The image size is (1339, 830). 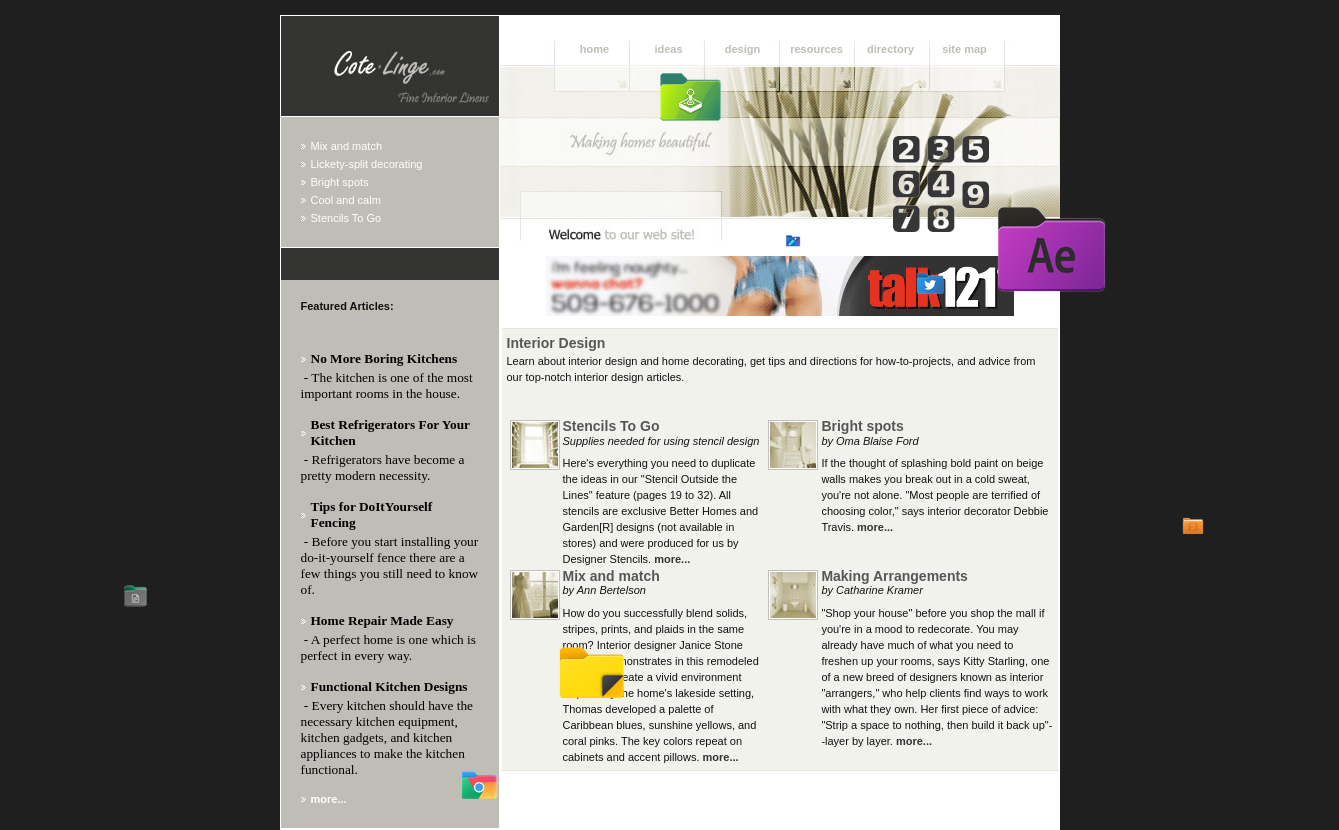 What do you see at coordinates (941, 184) in the screenshot?
I see `launch taquin sliding puzzle game` at bounding box center [941, 184].